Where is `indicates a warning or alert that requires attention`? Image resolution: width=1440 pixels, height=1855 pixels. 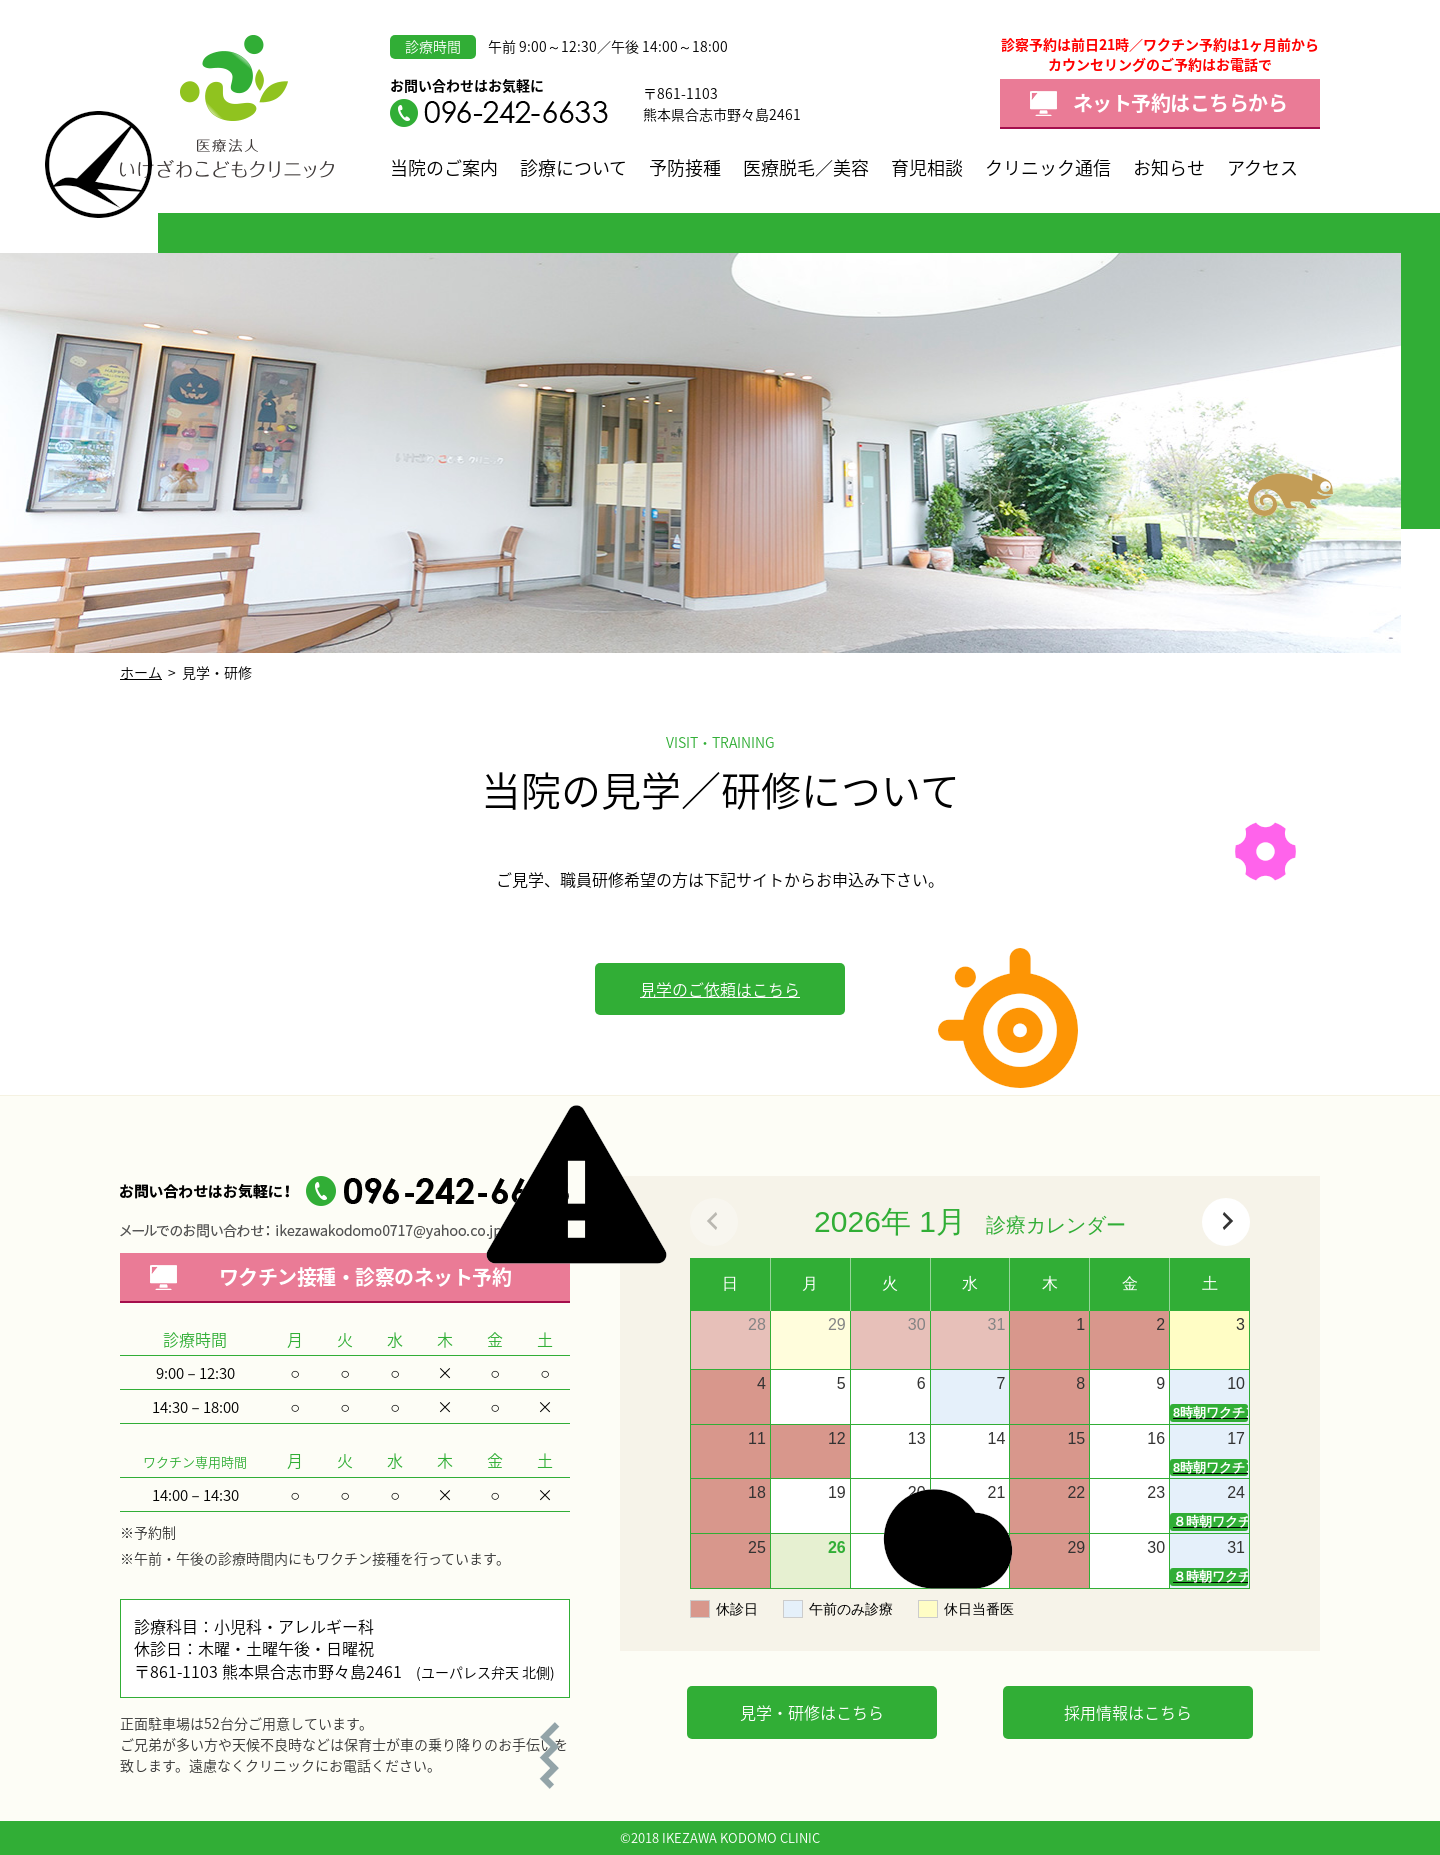 indicates a warning or alert that requires attention is located at coordinates (576, 1186).